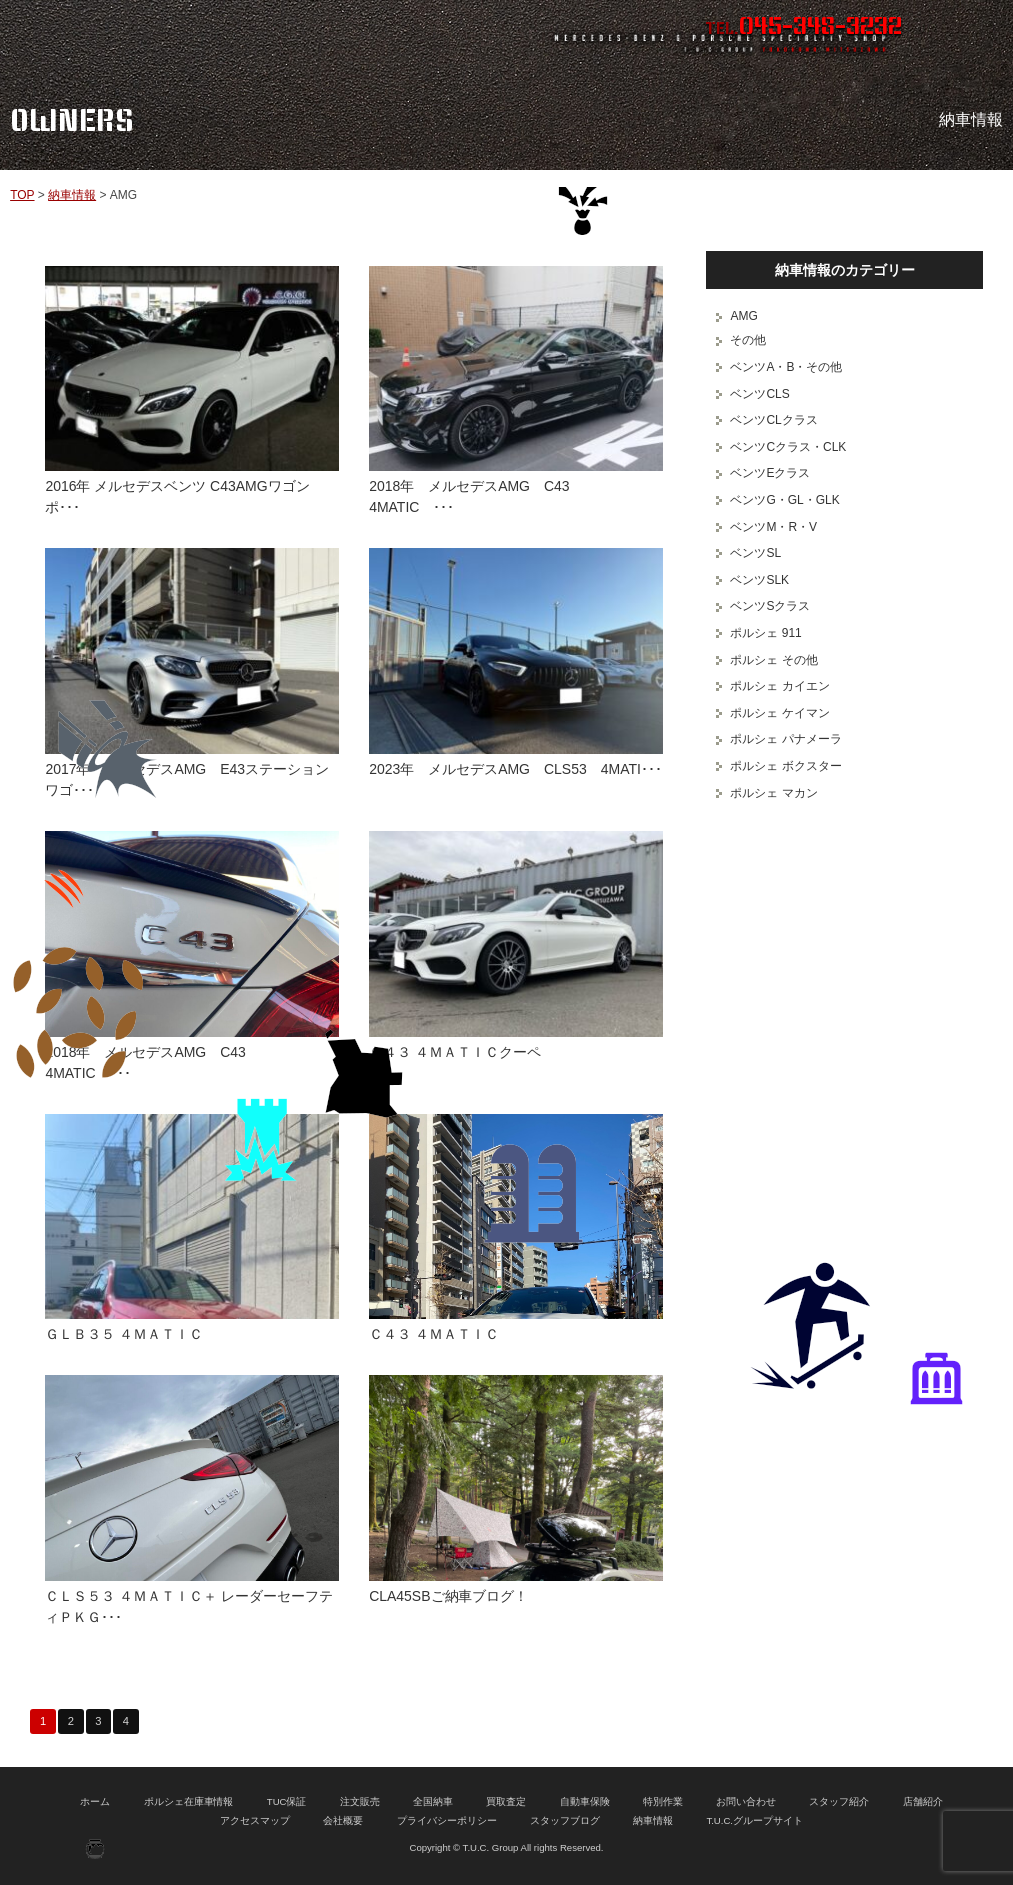 This screenshot has width=1013, height=1885. Describe the element at coordinates (107, 750) in the screenshot. I see `fire cannon or launch projectile` at that location.